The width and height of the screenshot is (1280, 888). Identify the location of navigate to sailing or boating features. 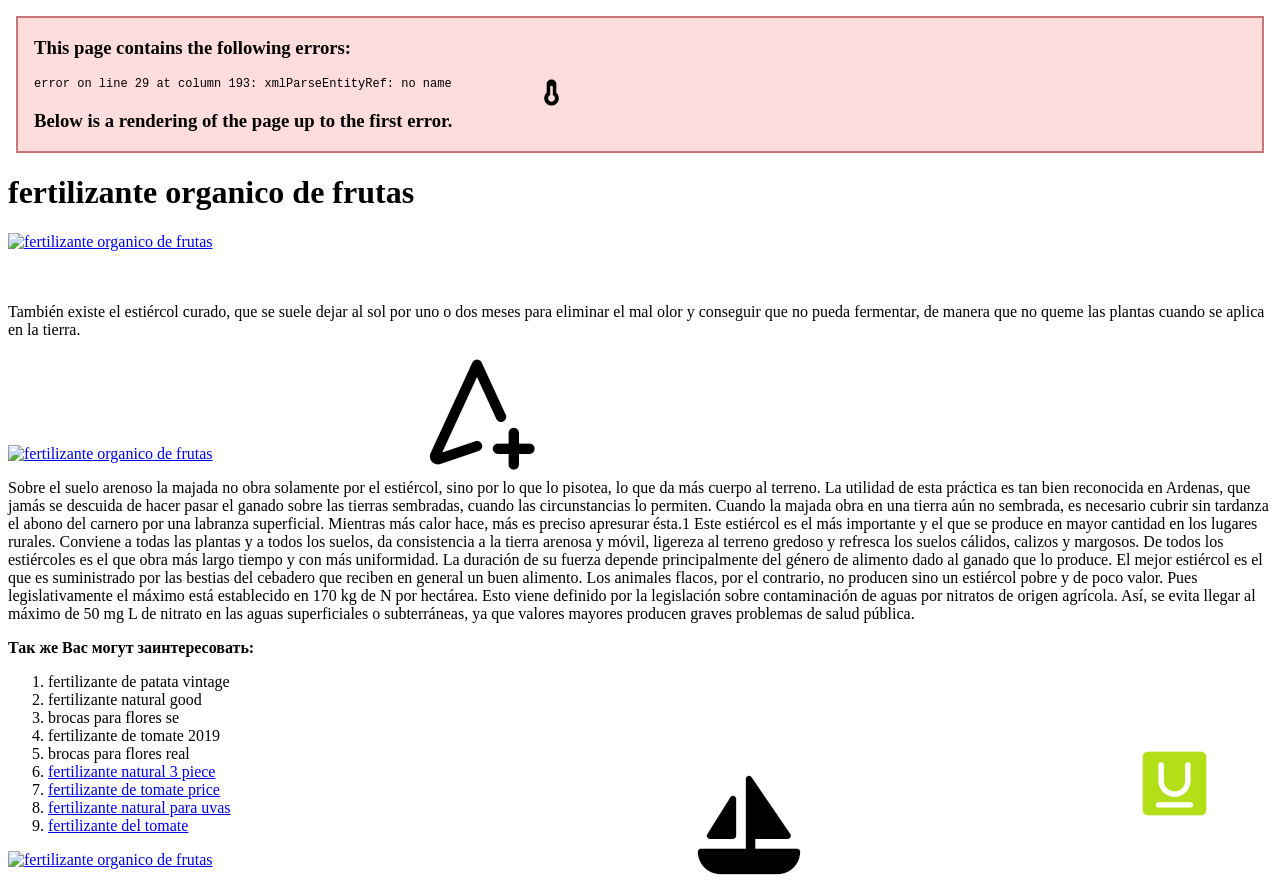
(749, 823).